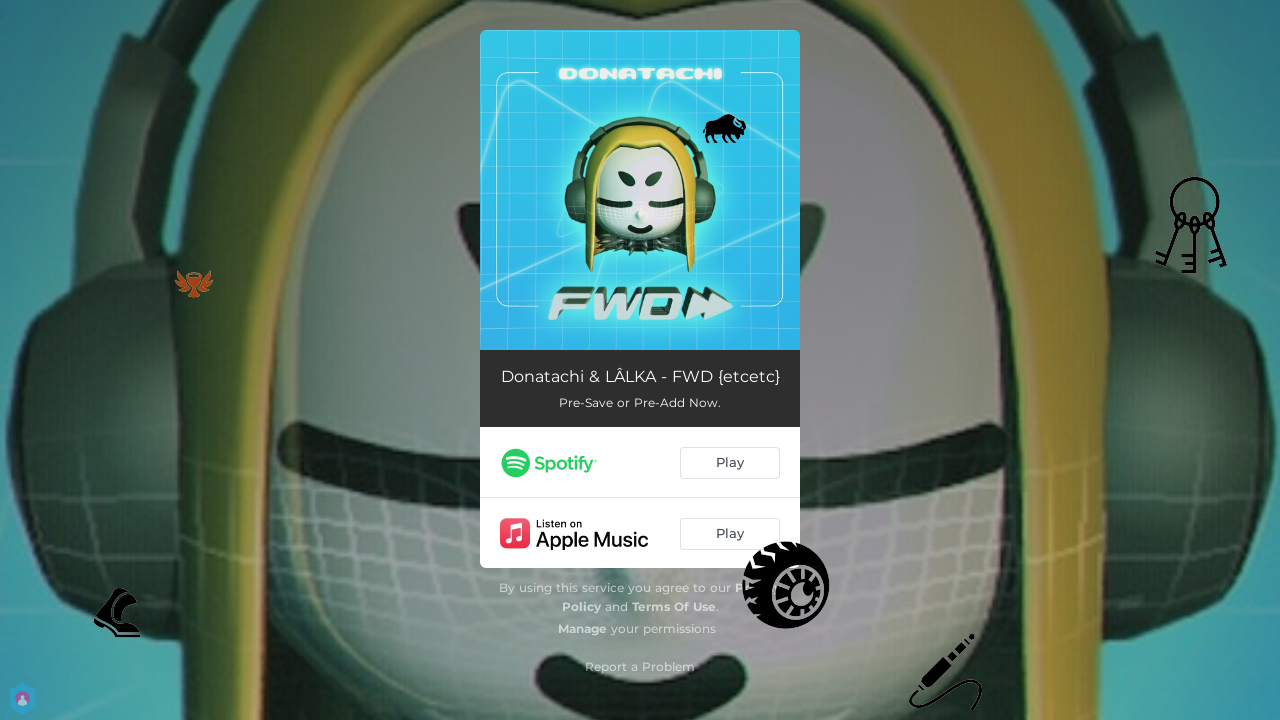  Describe the element at coordinates (1191, 225) in the screenshot. I see `access saved passwords or credentials` at that location.